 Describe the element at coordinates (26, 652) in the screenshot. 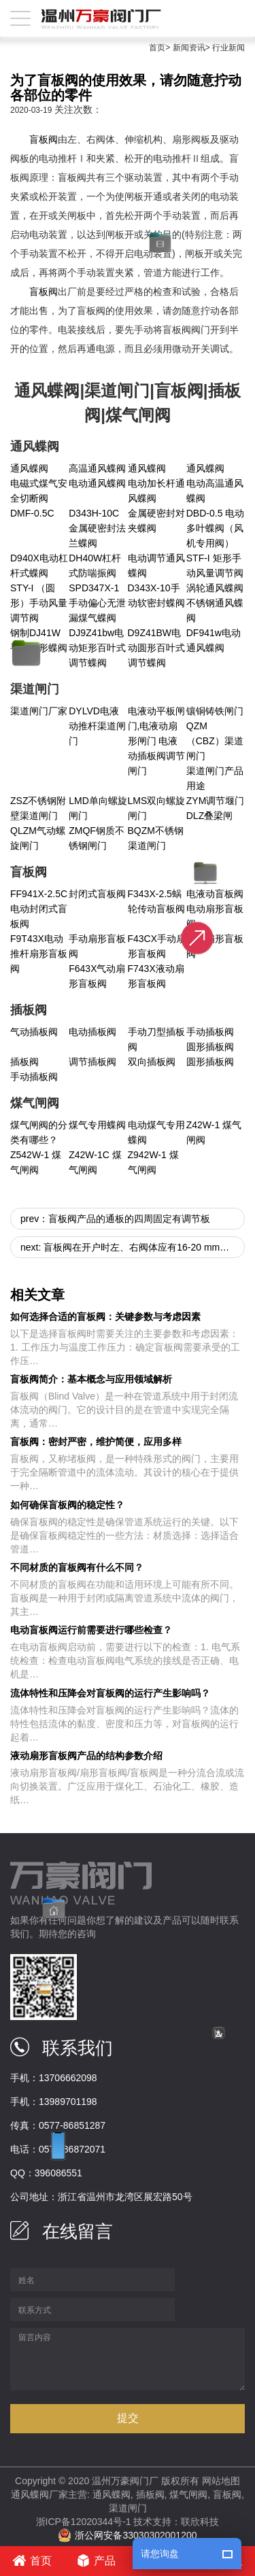

I see `open a folder or directory` at that location.